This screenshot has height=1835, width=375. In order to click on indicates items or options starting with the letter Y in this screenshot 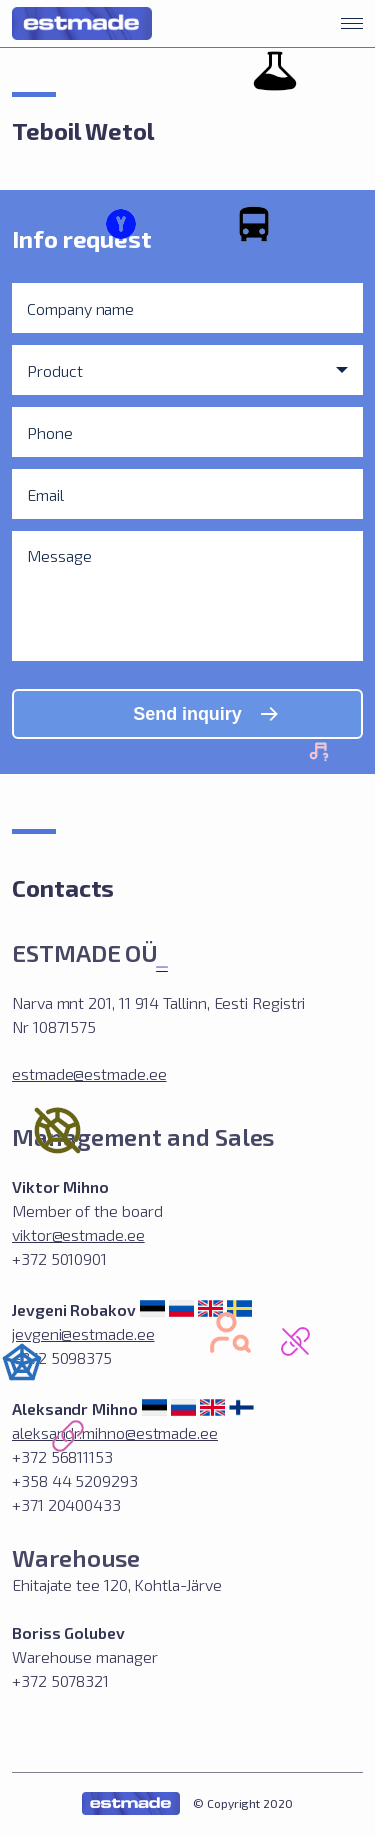, I will do `click(121, 224)`.